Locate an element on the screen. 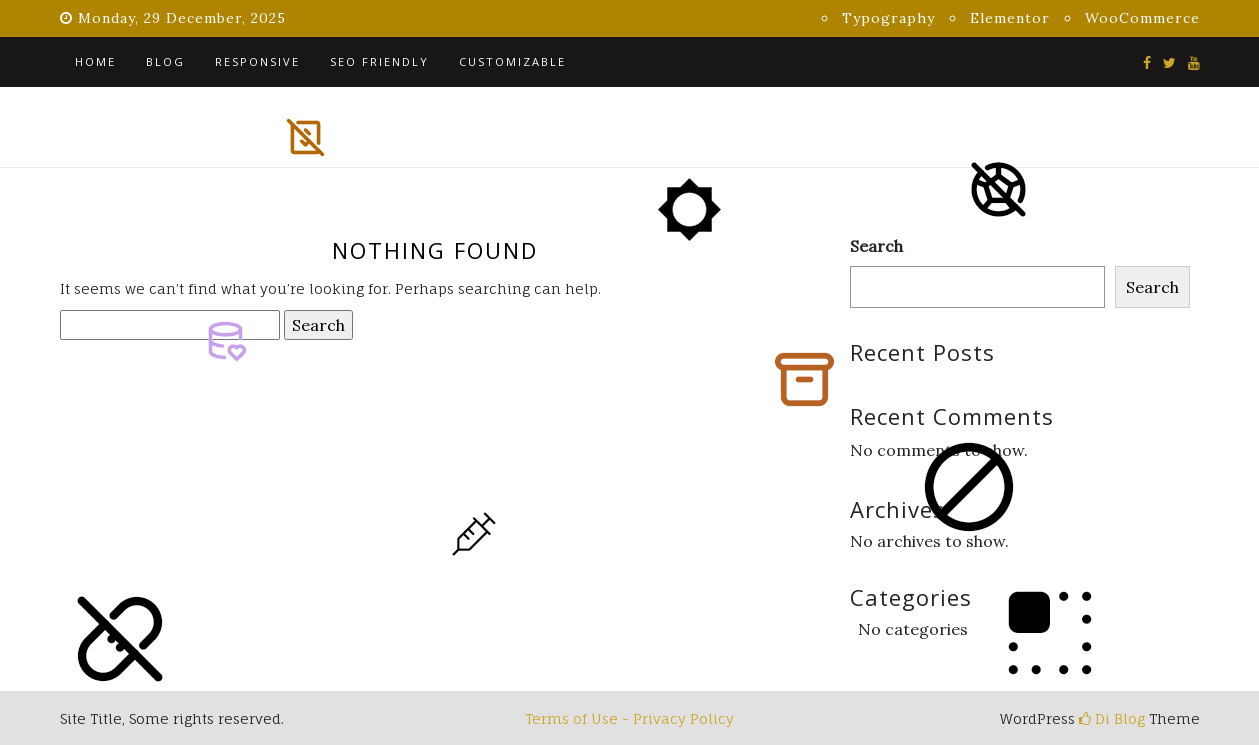 This screenshot has height=745, width=1259. add database to favorites is located at coordinates (225, 340).